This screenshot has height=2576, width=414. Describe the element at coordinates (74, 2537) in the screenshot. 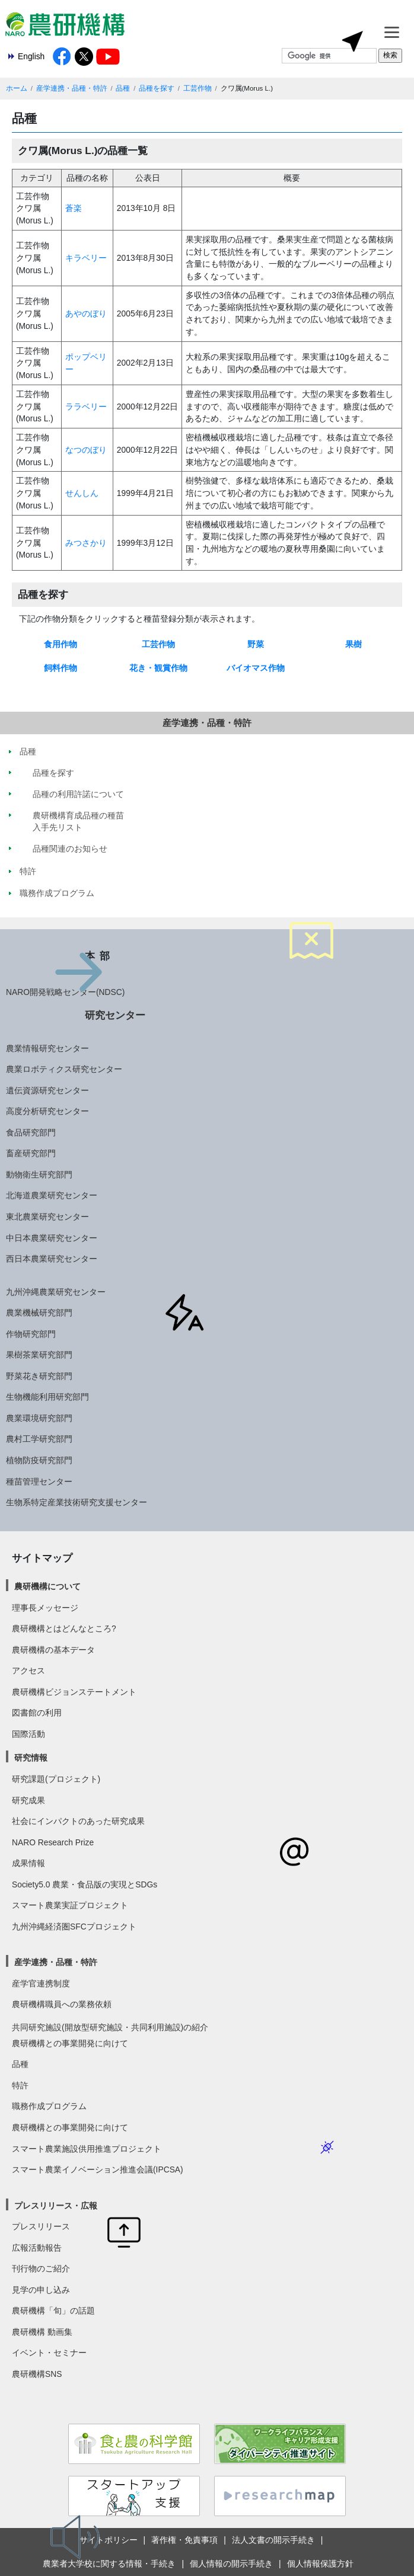

I see `increase or adjust volume level` at that location.